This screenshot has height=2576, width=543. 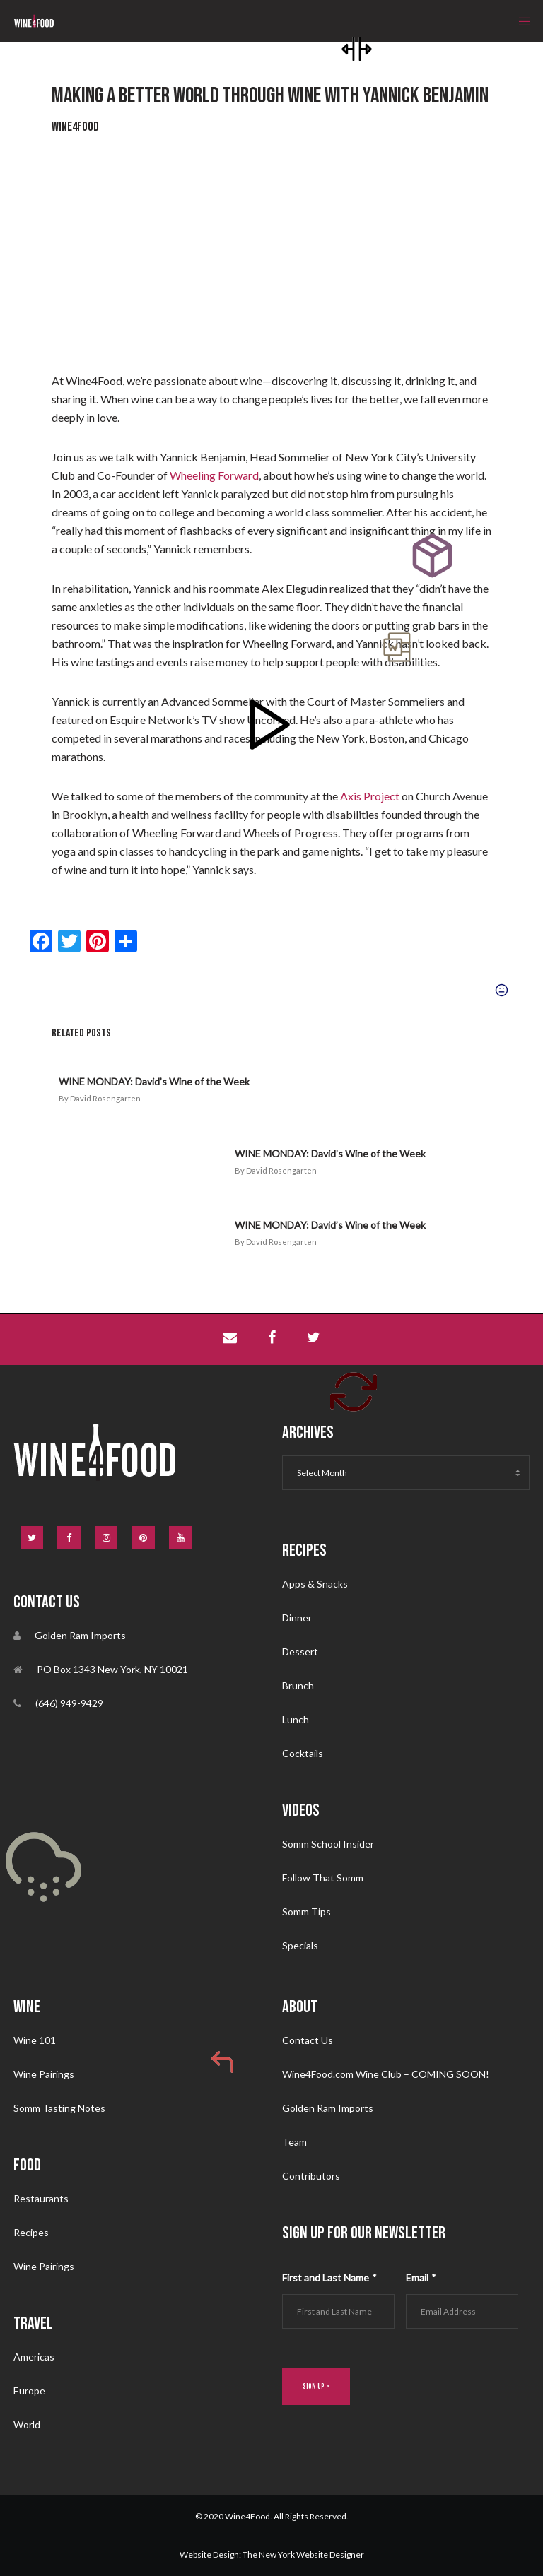 I want to click on indicates snowy weather conditions, so click(x=43, y=1867).